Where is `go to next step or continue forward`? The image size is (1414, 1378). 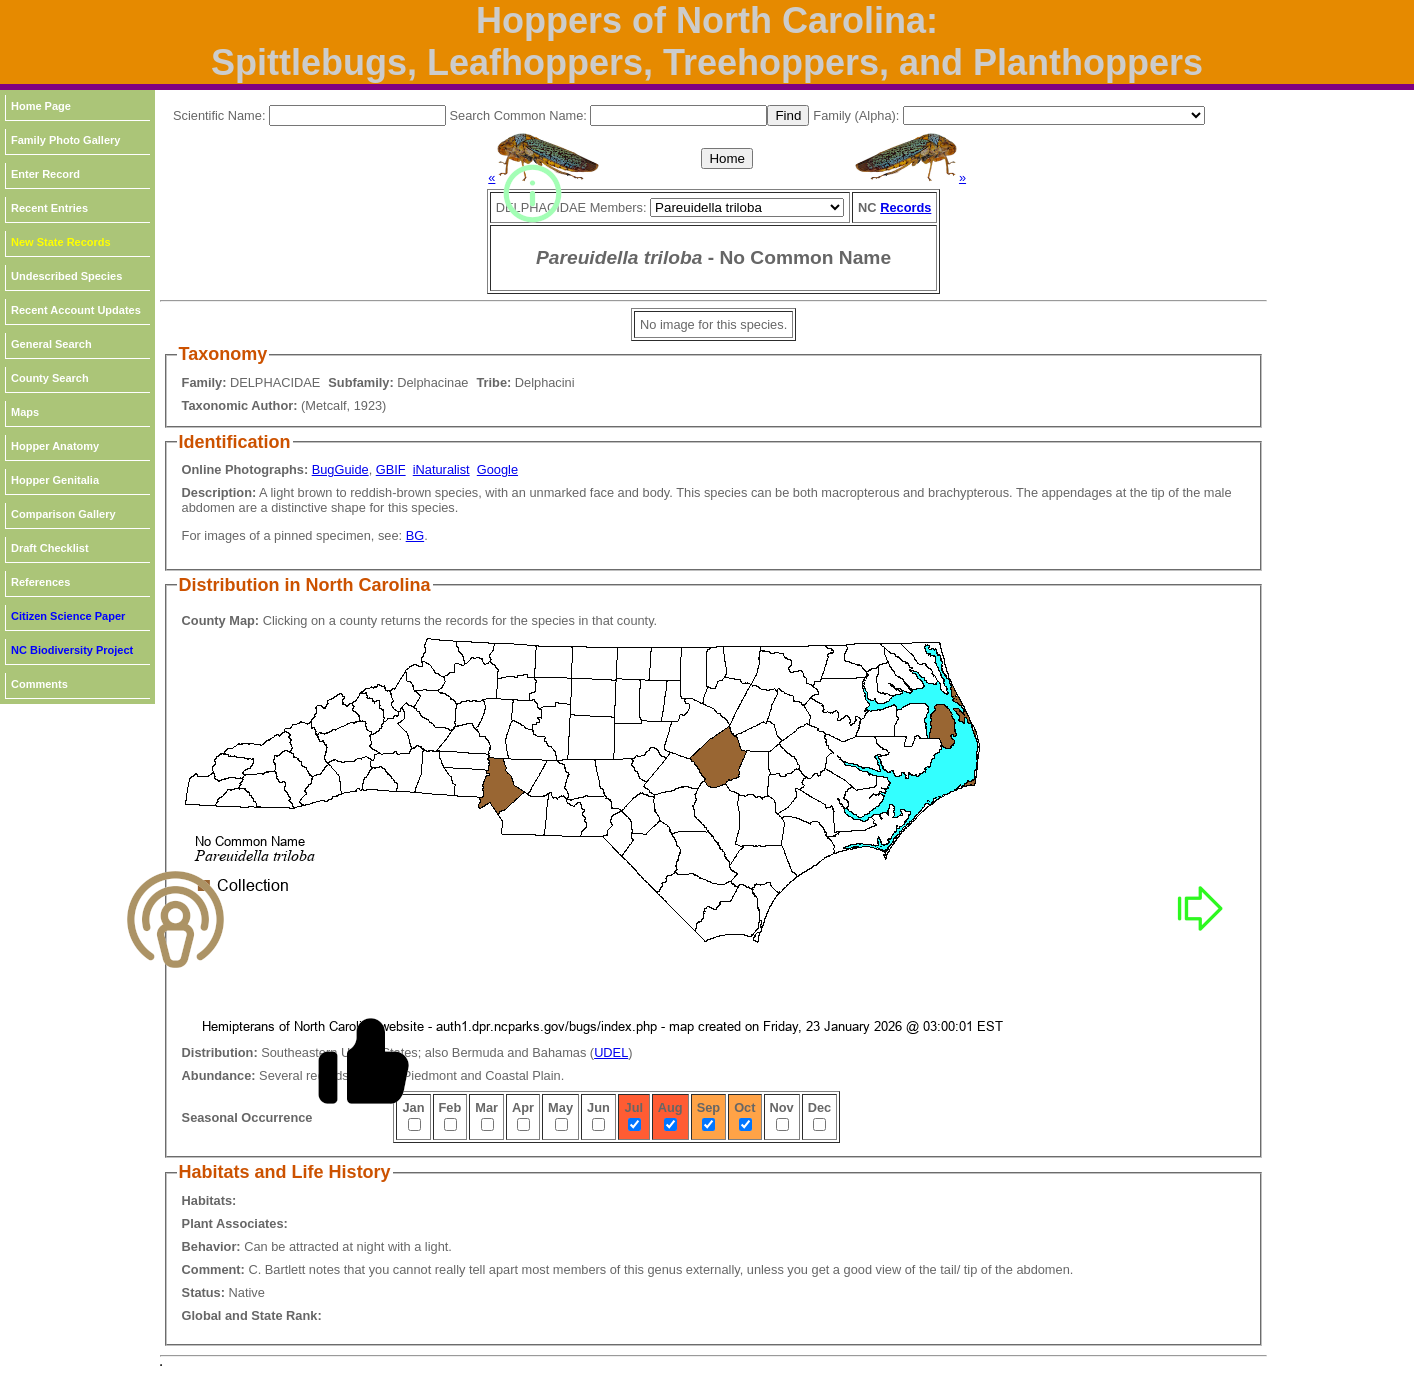
go to next step or continue forward is located at coordinates (1198, 908).